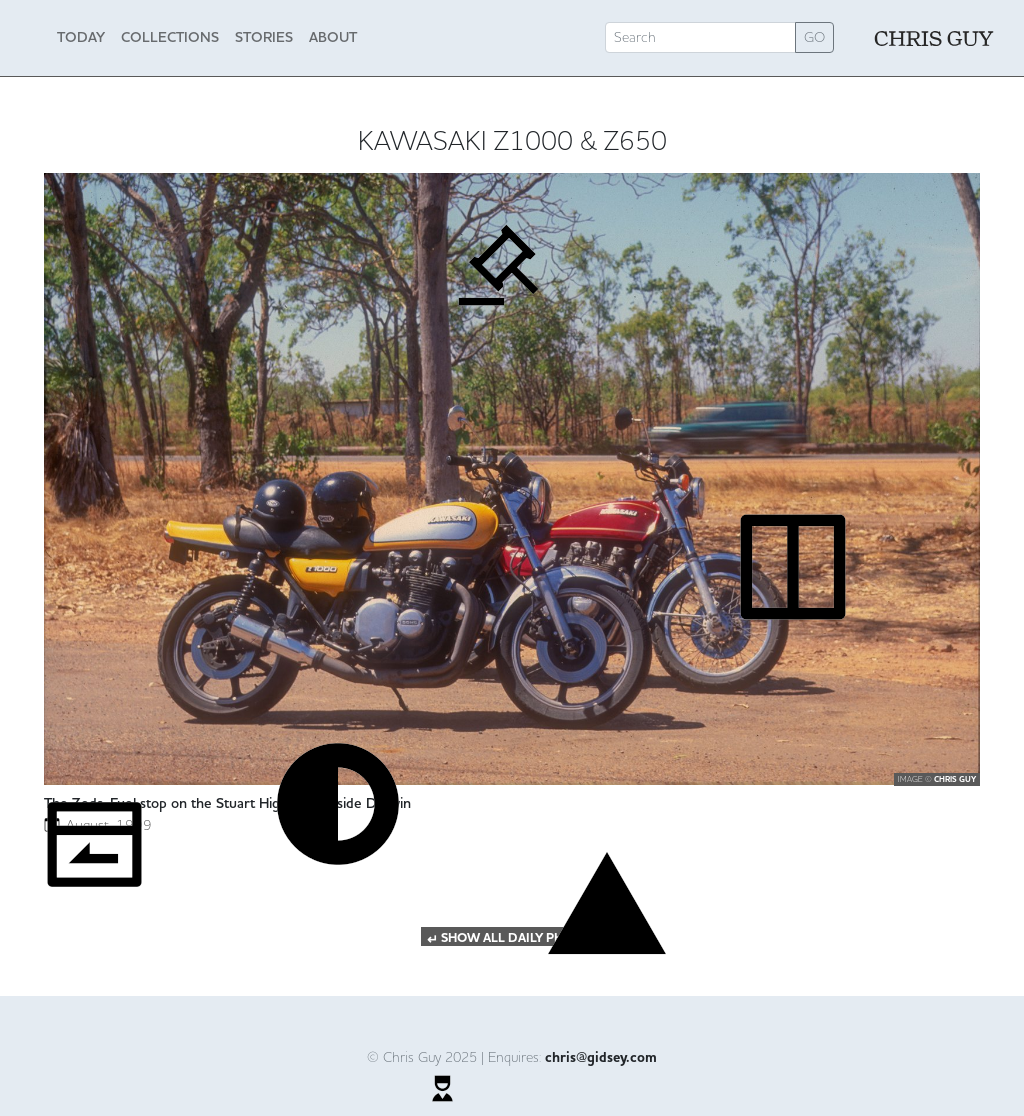  What do you see at coordinates (338, 804) in the screenshot?
I see `loading indicator showing 50% progress` at bounding box center [338, 804].